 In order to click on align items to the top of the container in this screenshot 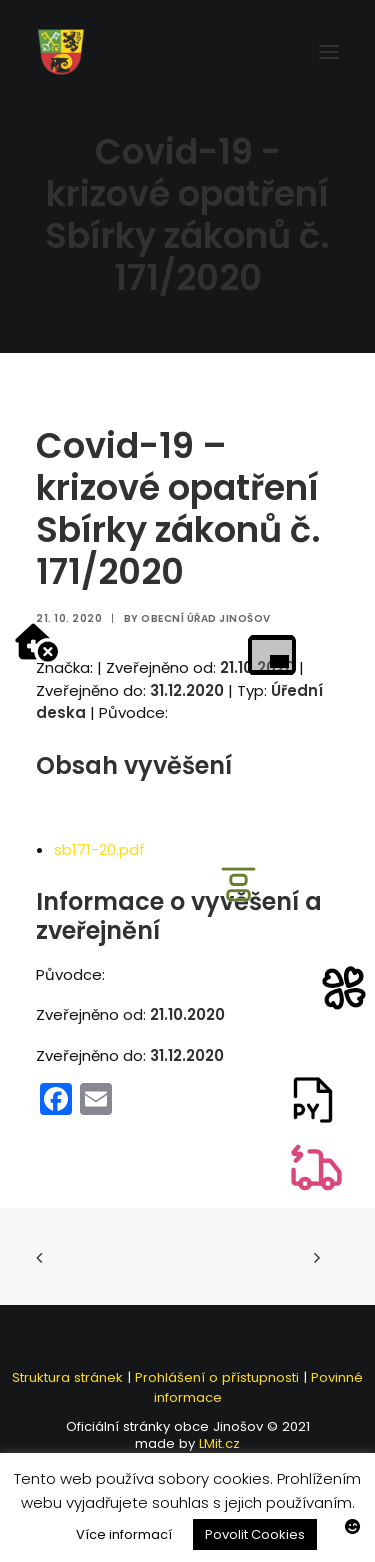, I will do `click(238, 884)`.